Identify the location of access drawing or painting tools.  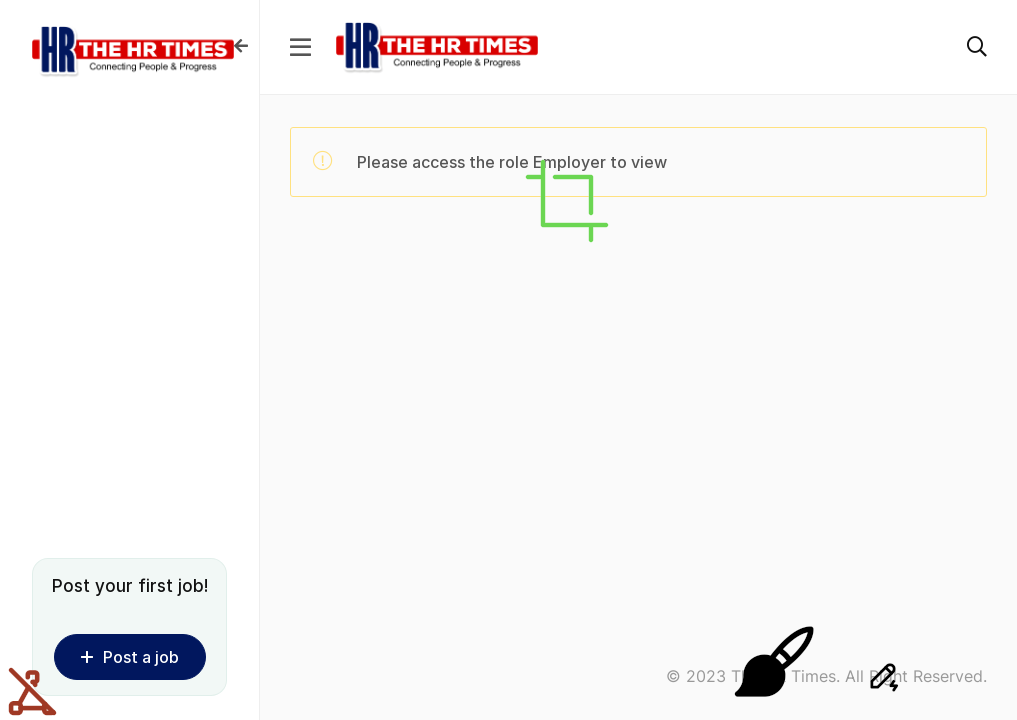
(777, 663).